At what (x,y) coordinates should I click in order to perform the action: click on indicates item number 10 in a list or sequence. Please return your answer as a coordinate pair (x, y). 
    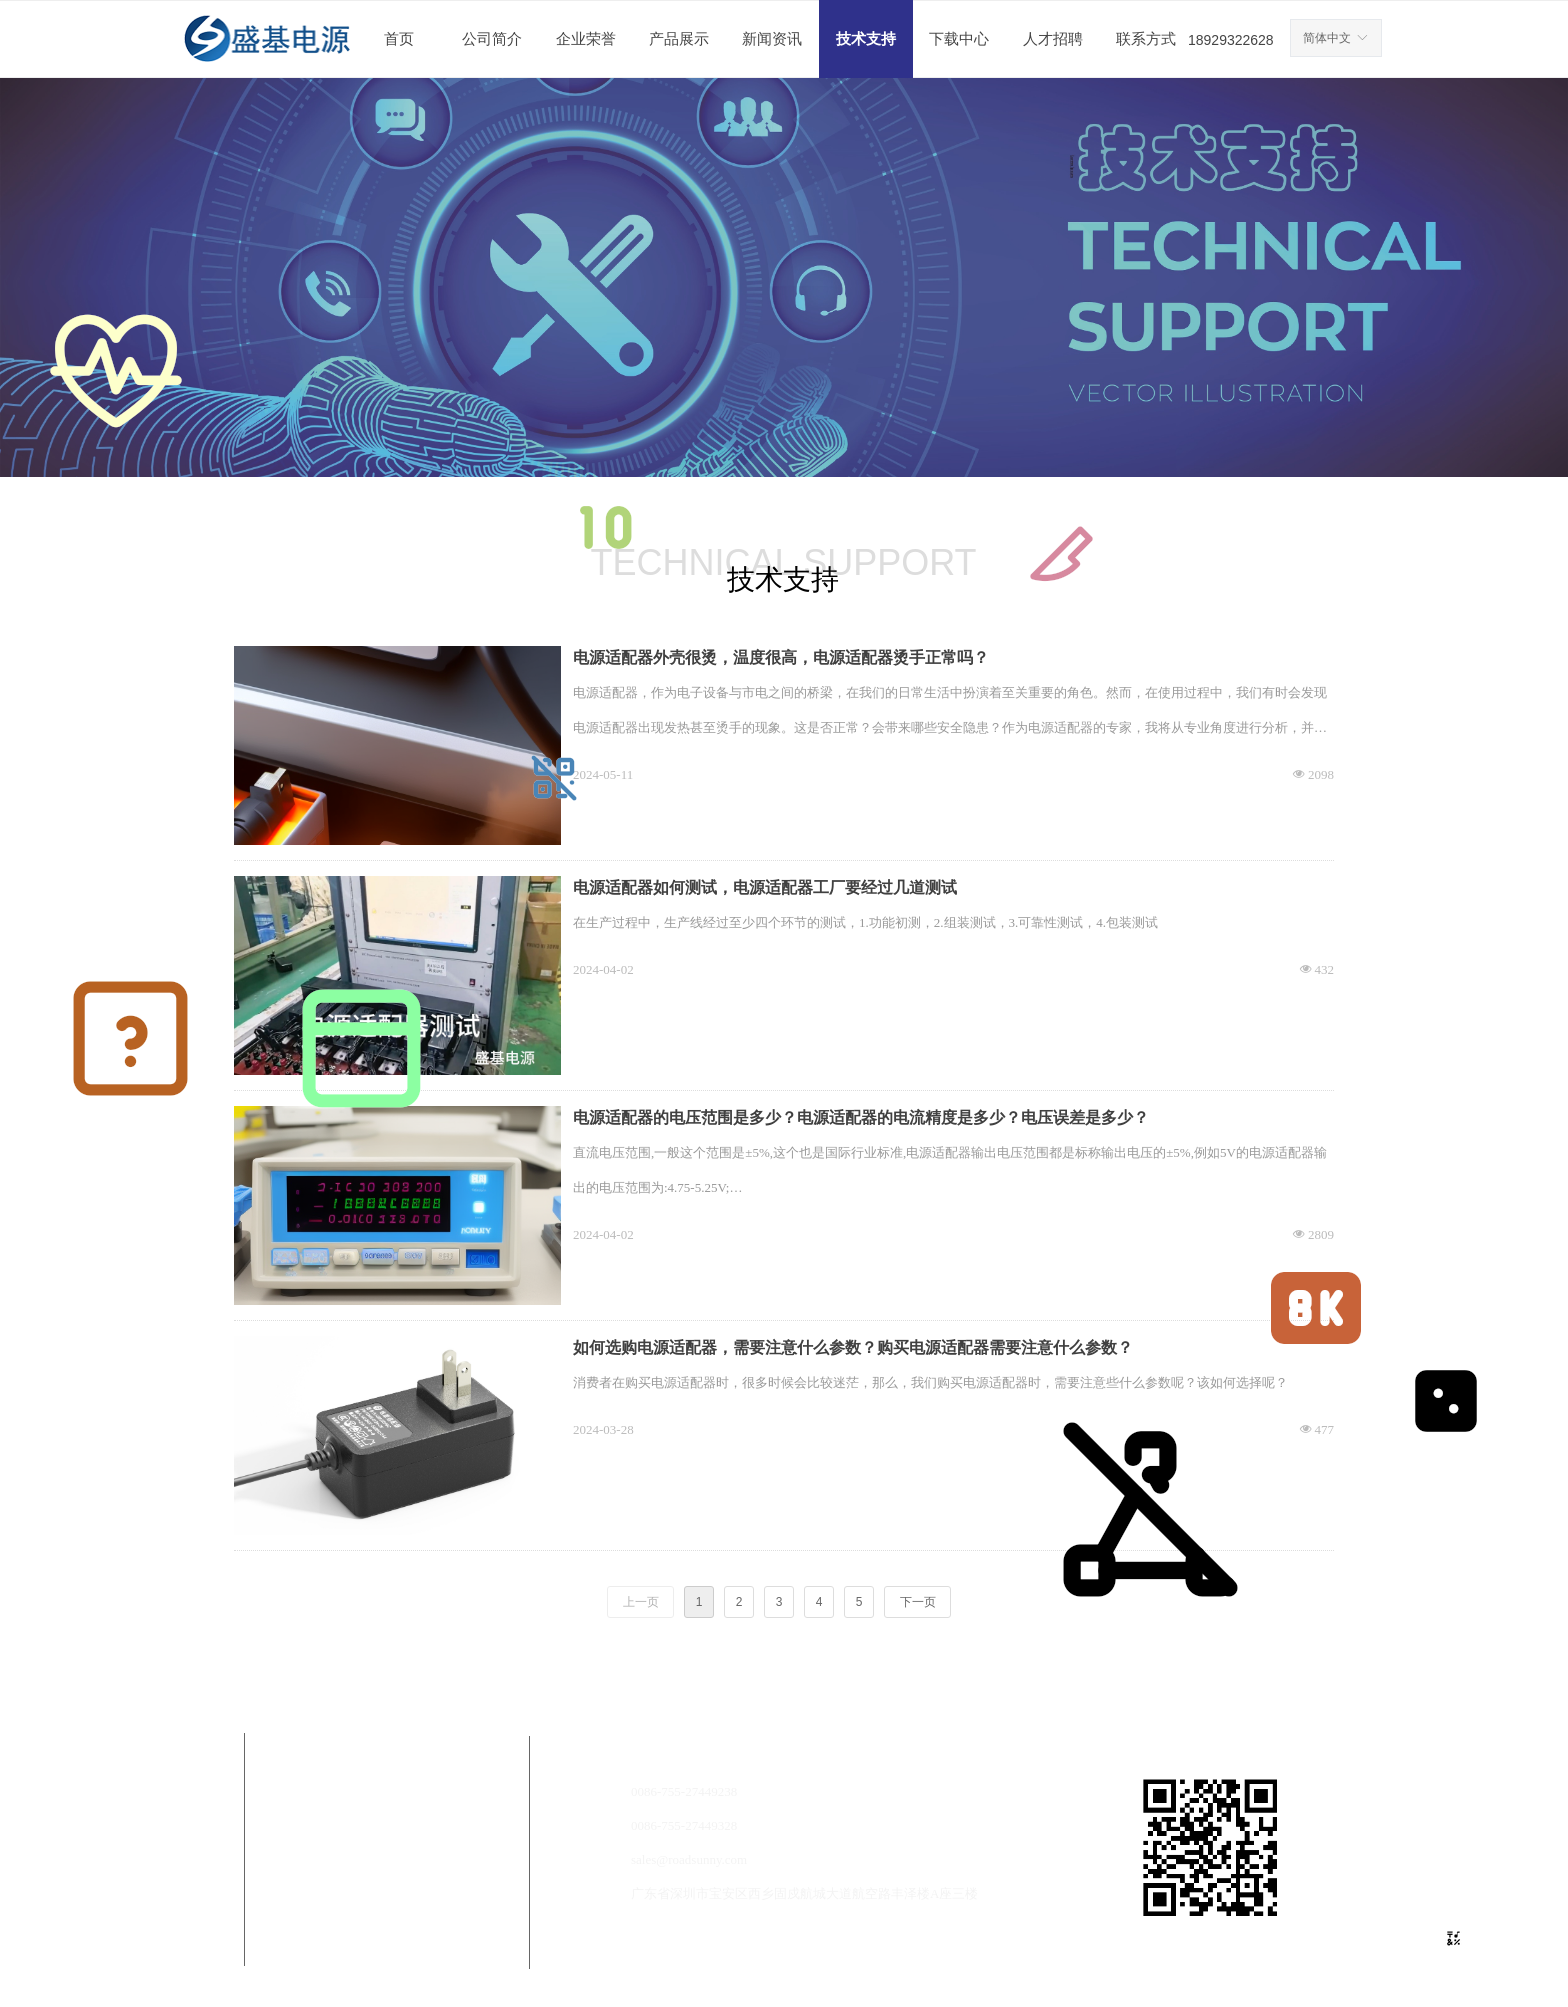
    Looking at the image, I should click on (601, 527).